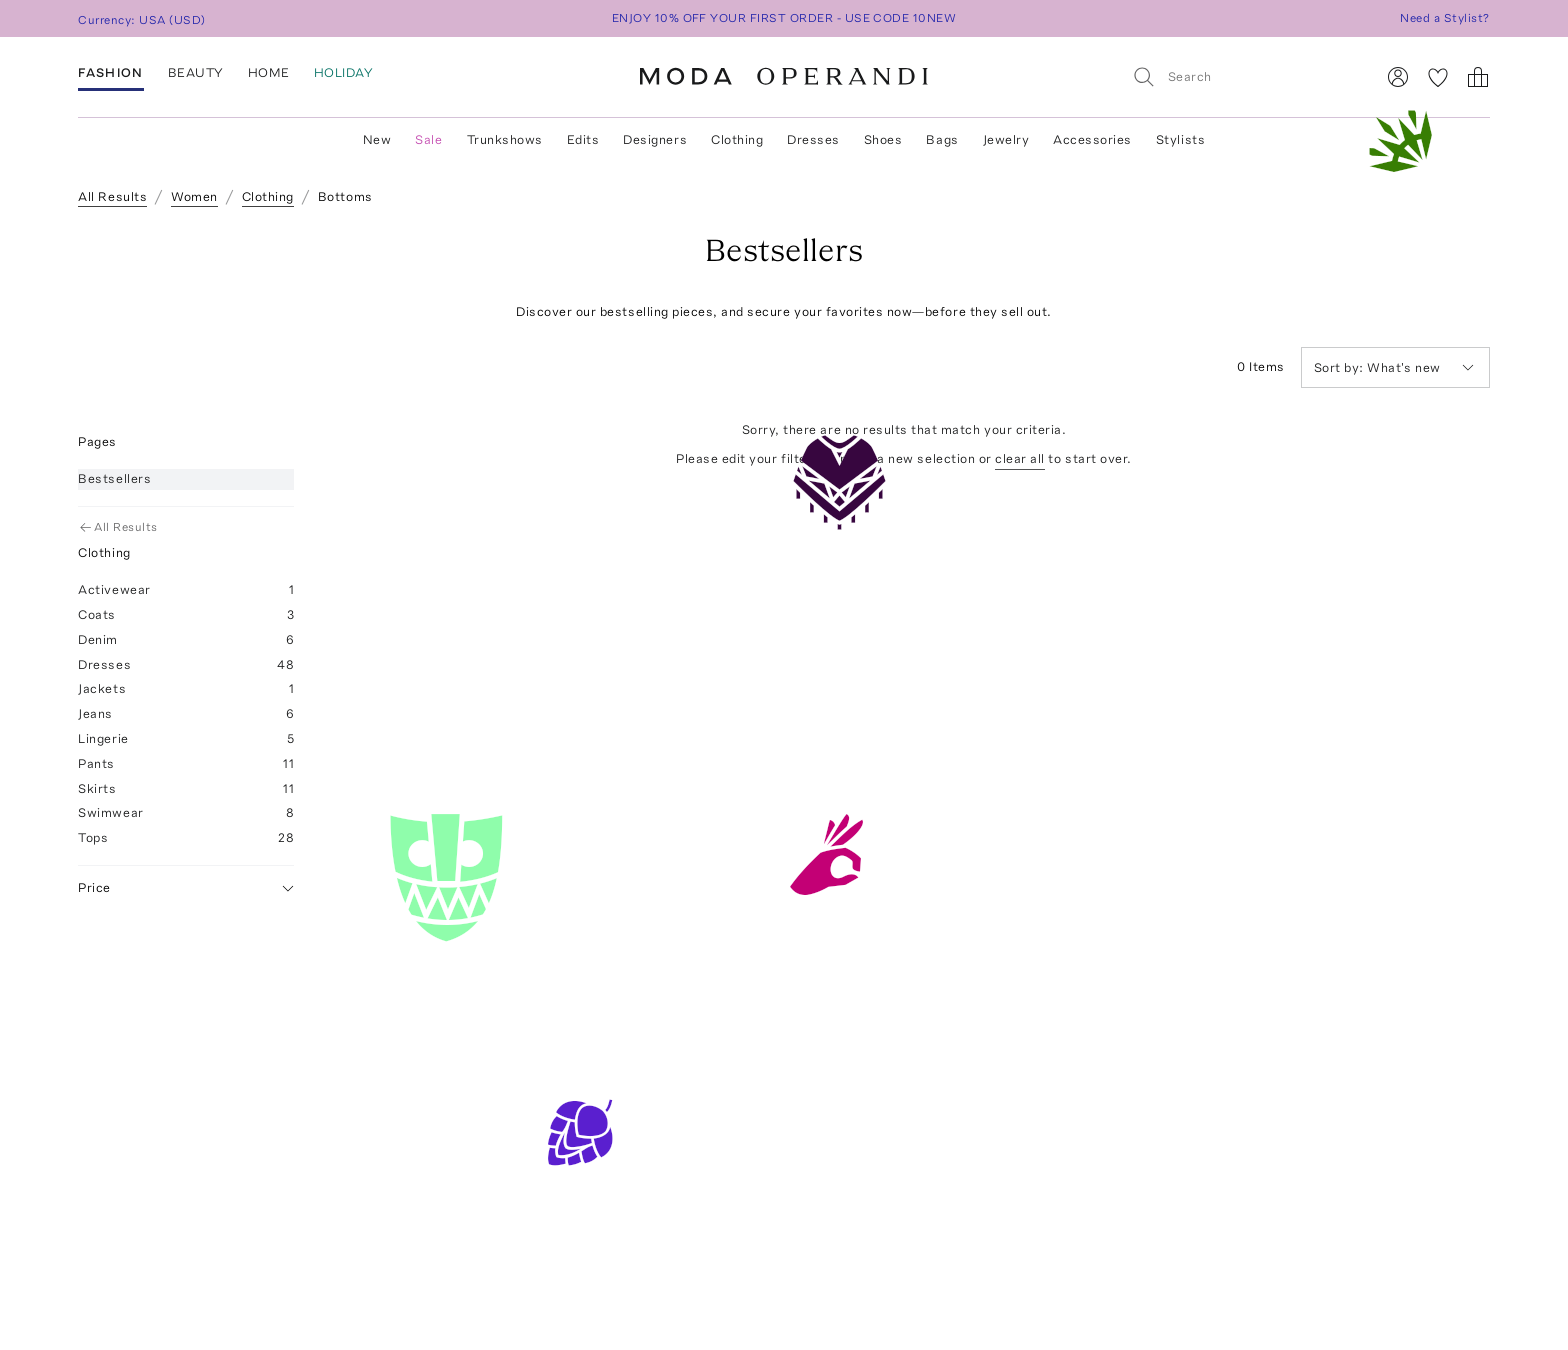 This screenshot has height=1350, width=1568. What do you see at coordinates (826, 854) in the screenshot?
I see `confirm or approve an action` at bounding box center [826, 854].